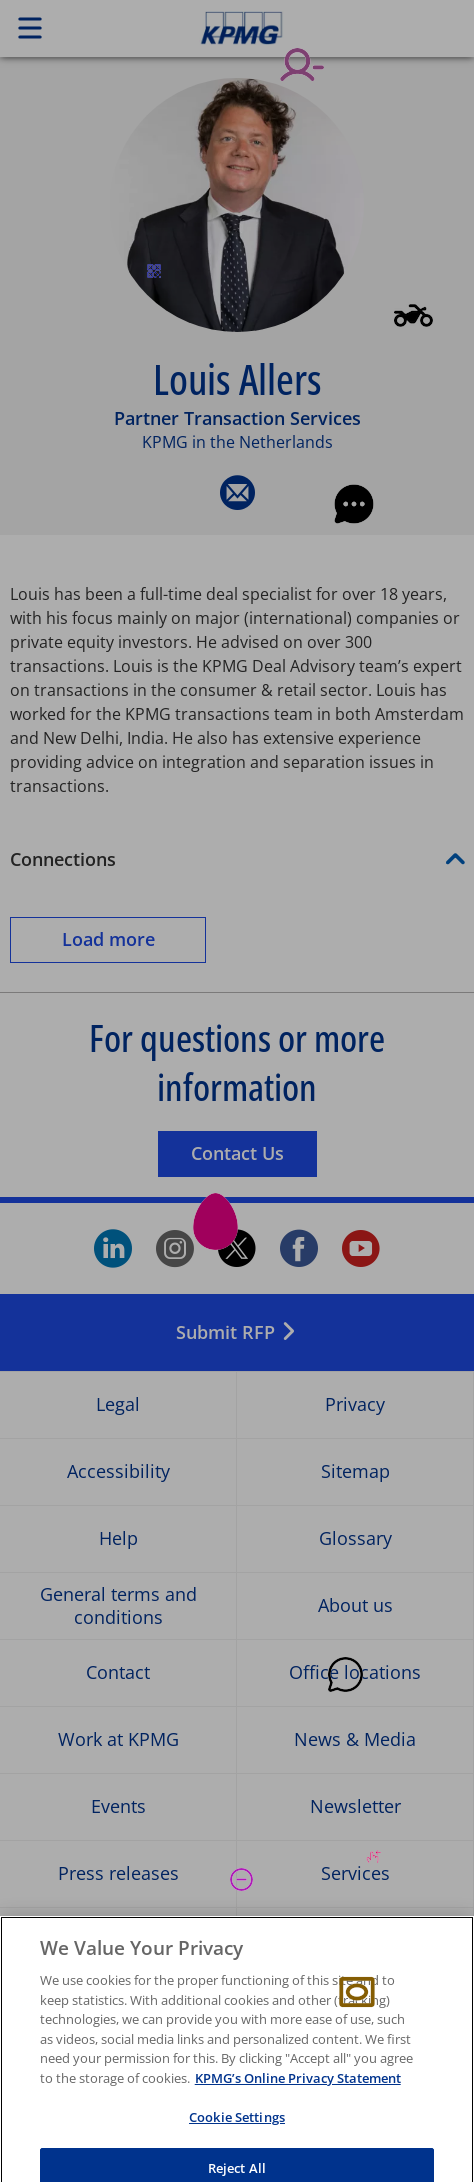 The height and width of the screenshot is (2182, 474). I want to click on swipe left to navigate or dismiss, so click(373, 1857).